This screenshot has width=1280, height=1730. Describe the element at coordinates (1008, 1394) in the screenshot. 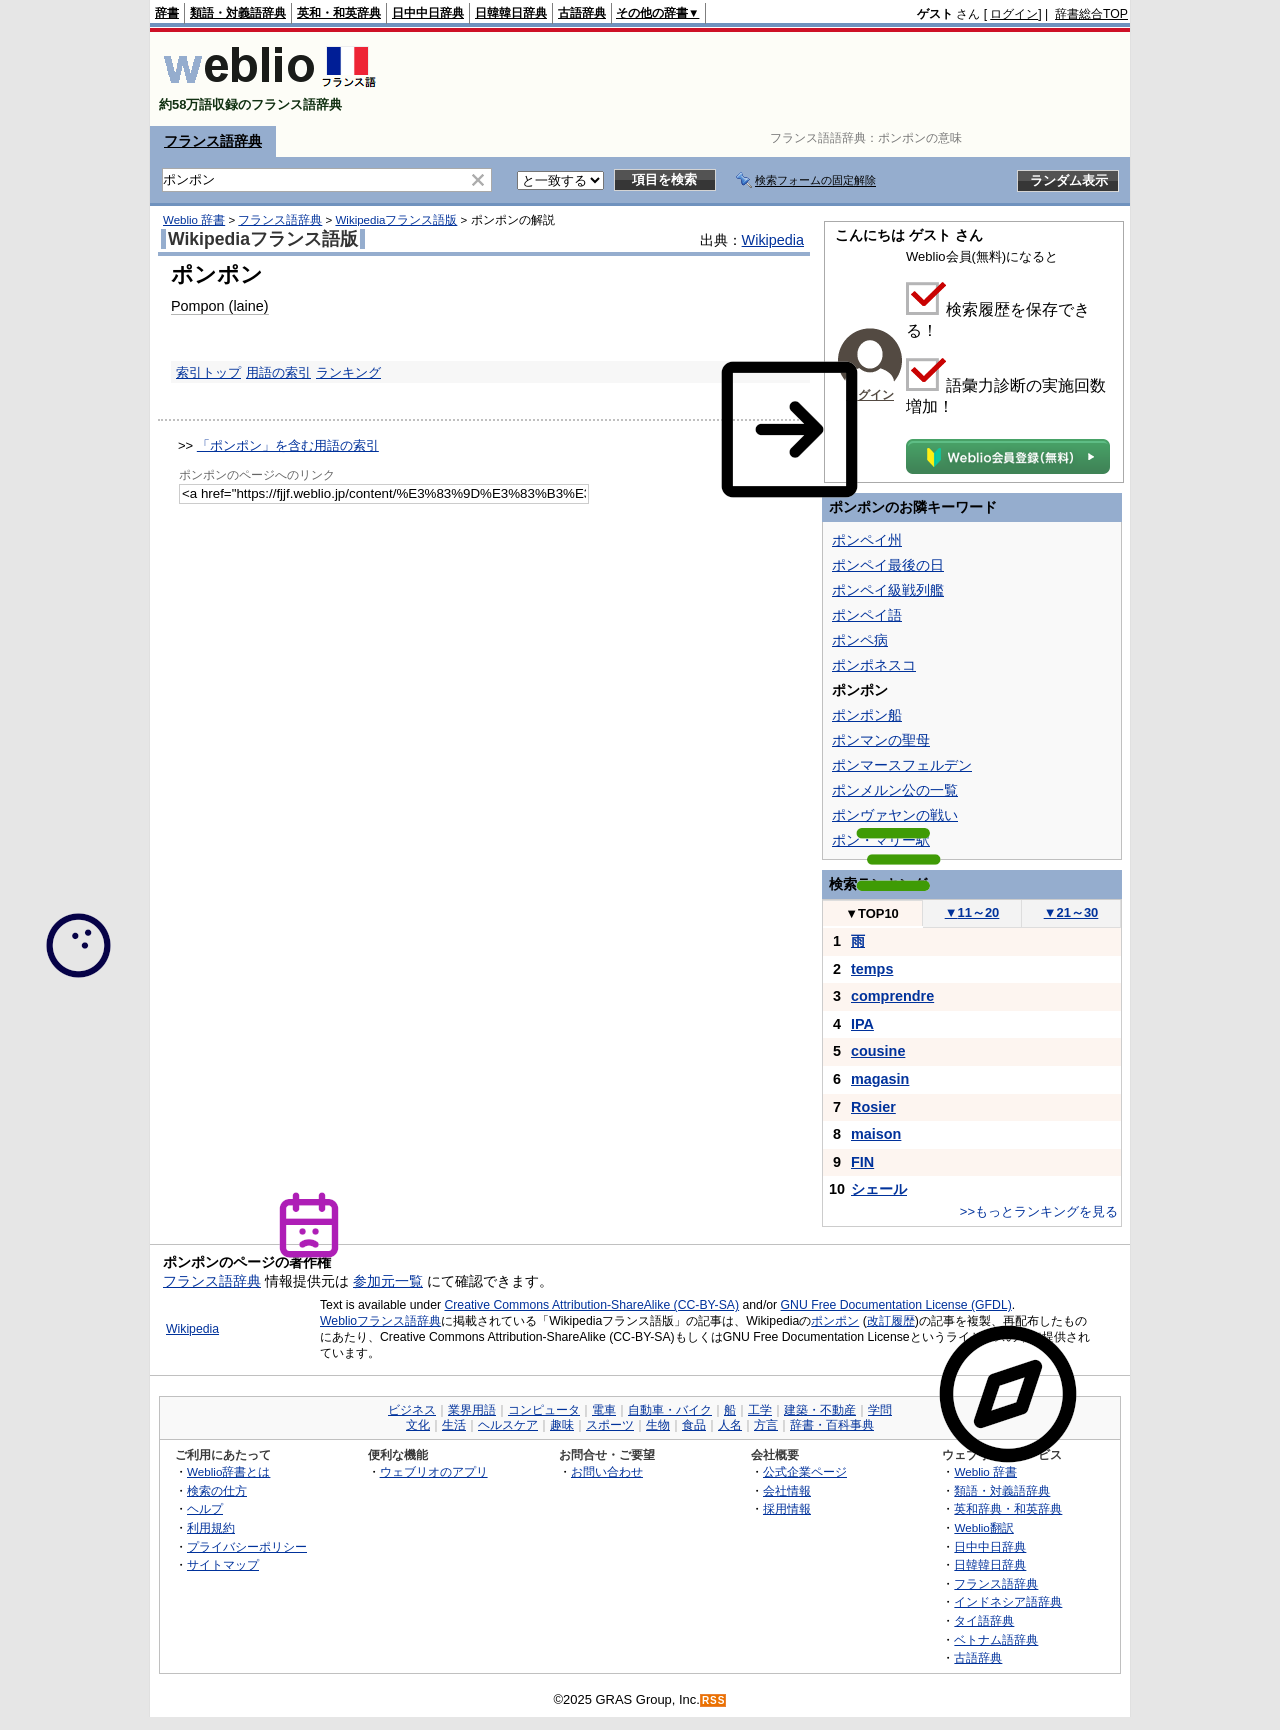

I see `open safari browser` at that location.